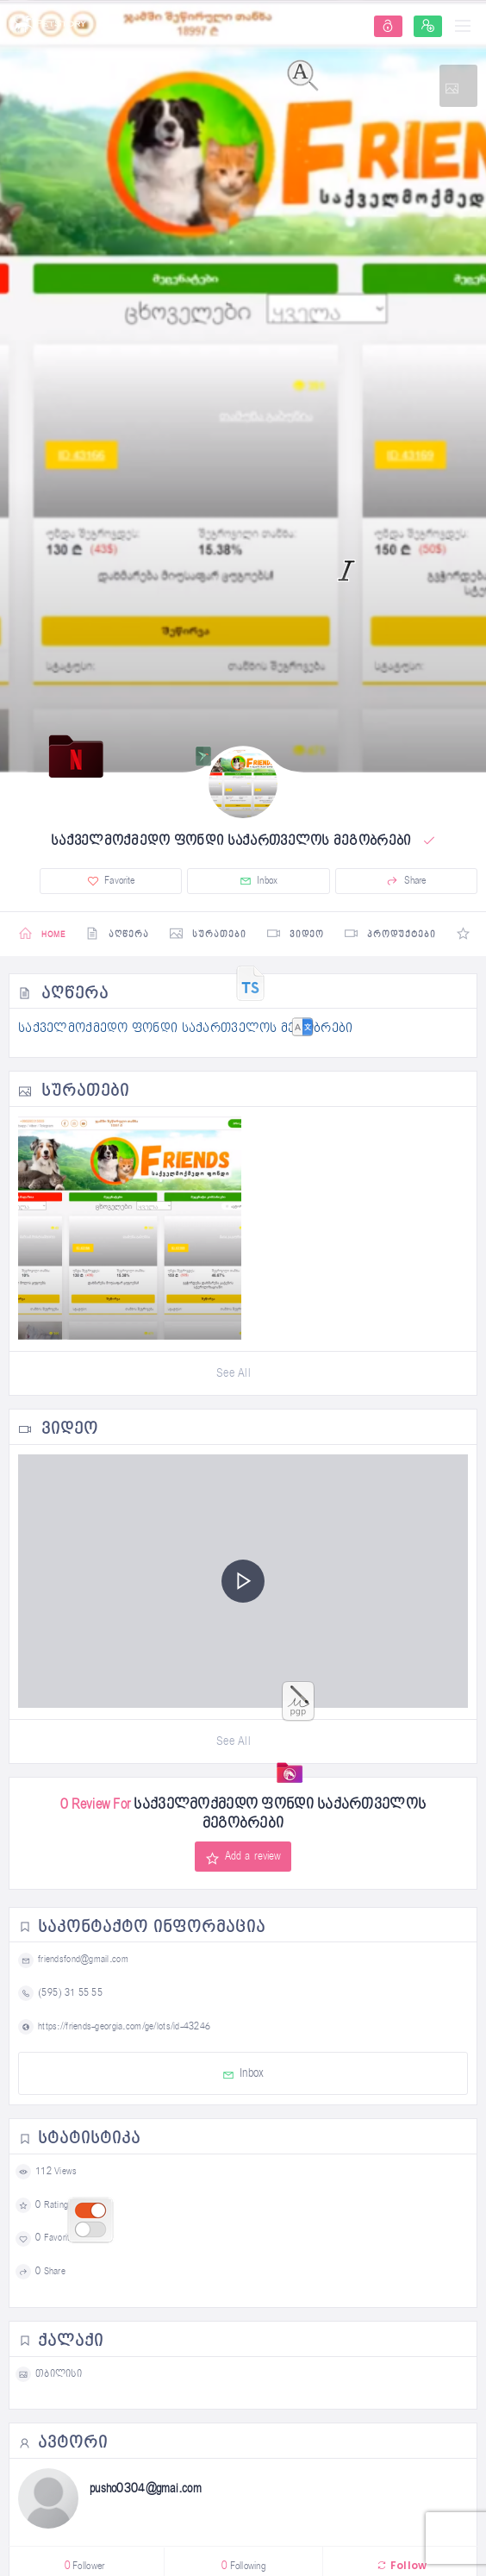  Describe the element at coordinates (302, 1027) in the screenshot. I see `access language and region settings` at that location.